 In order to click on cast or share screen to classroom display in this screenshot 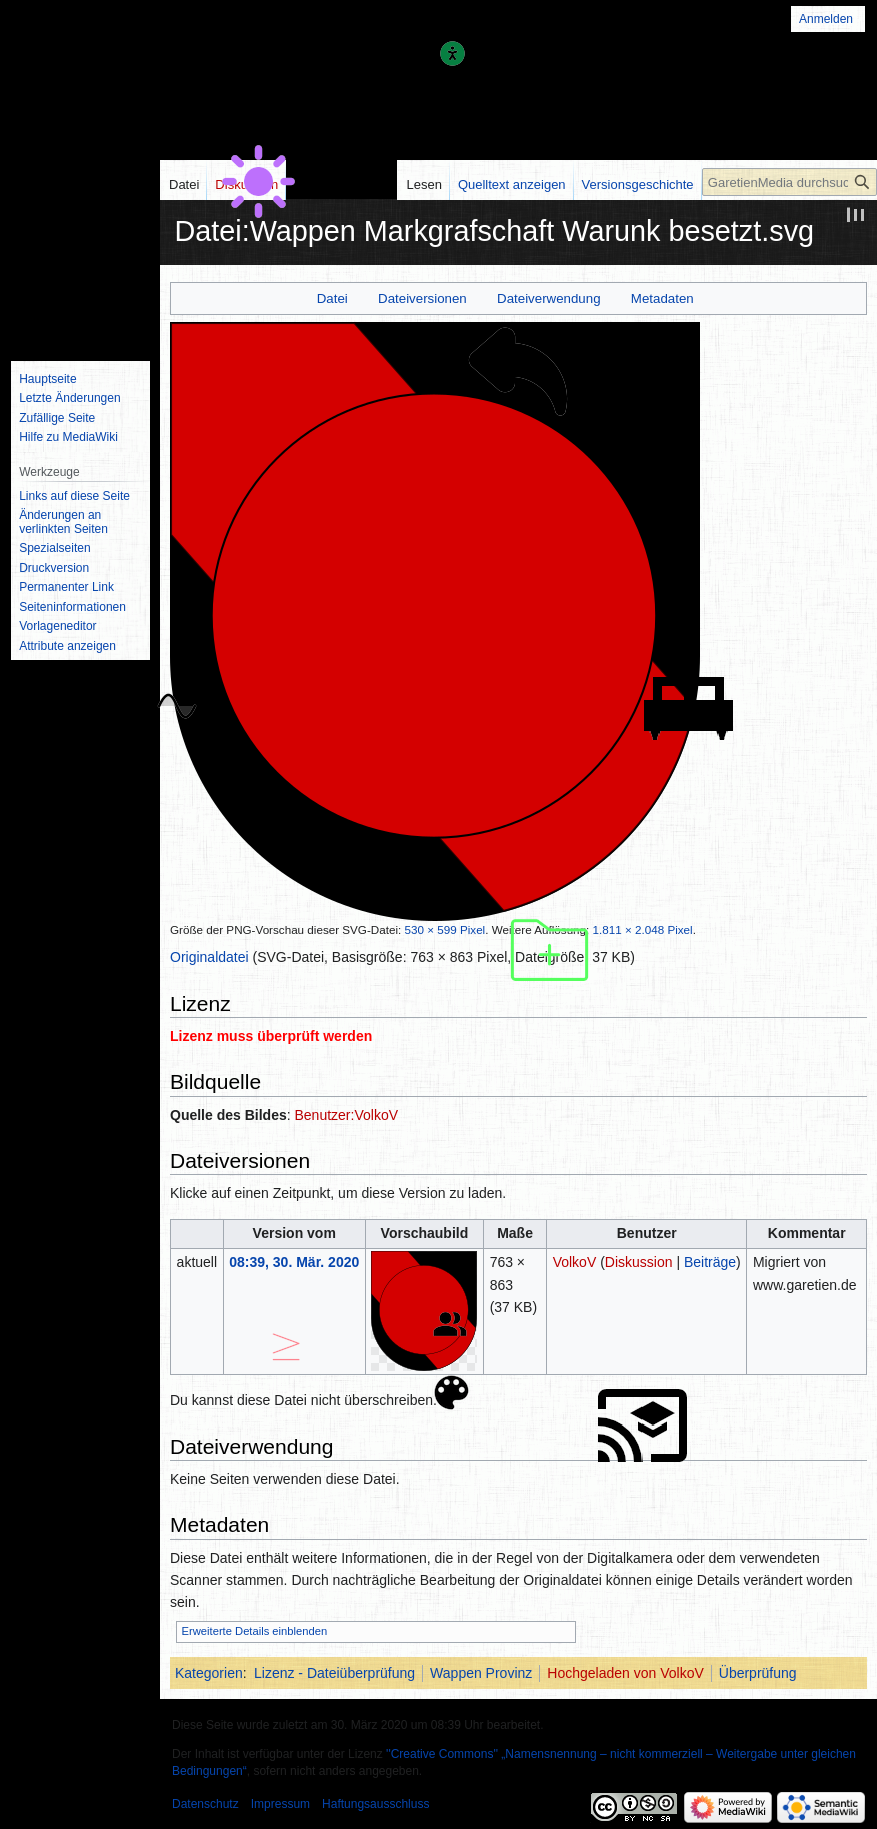, I will do `click(642, 1425)`.